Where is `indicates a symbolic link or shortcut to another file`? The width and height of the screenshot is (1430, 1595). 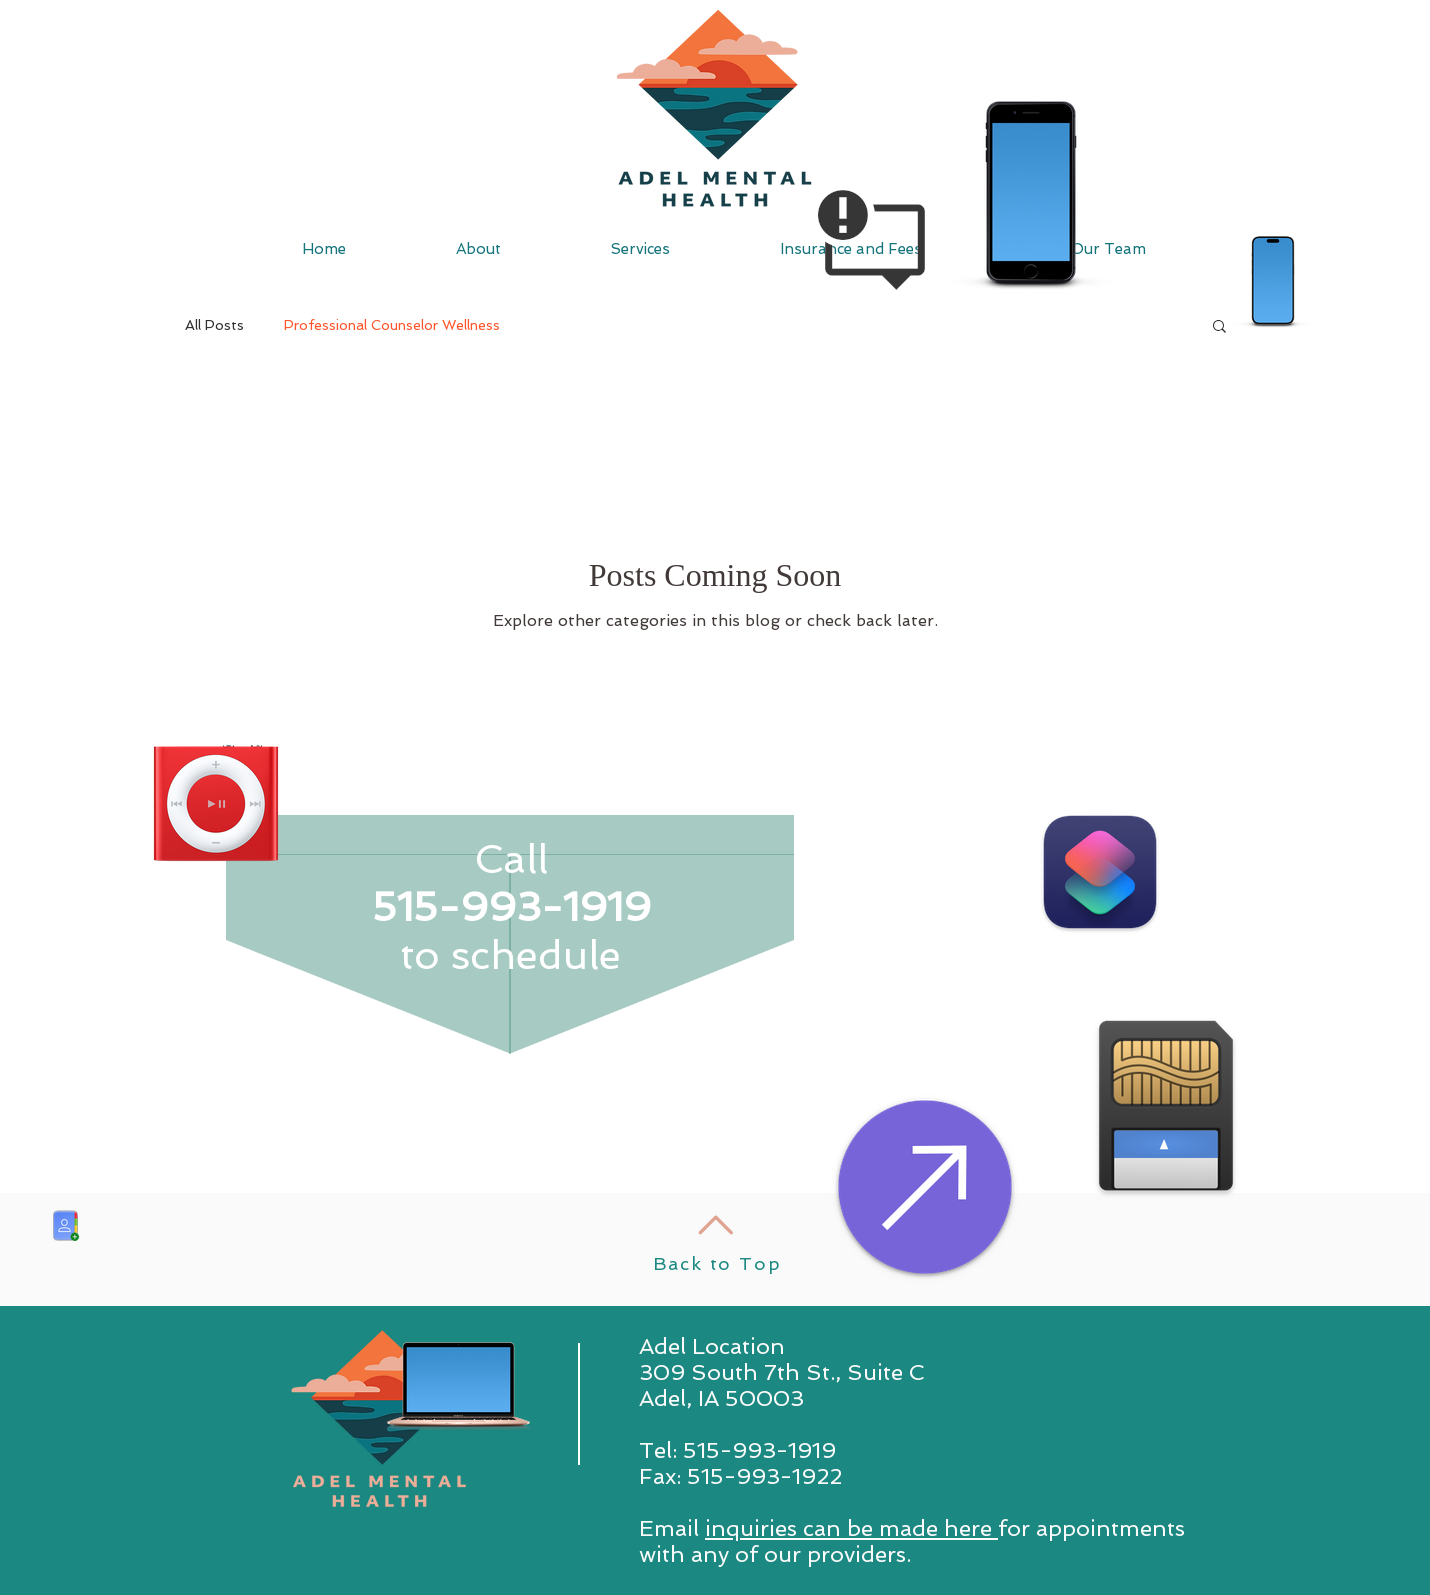
indicates a symbolic link or shortcut to another file is located at coordinates (925, 1187).